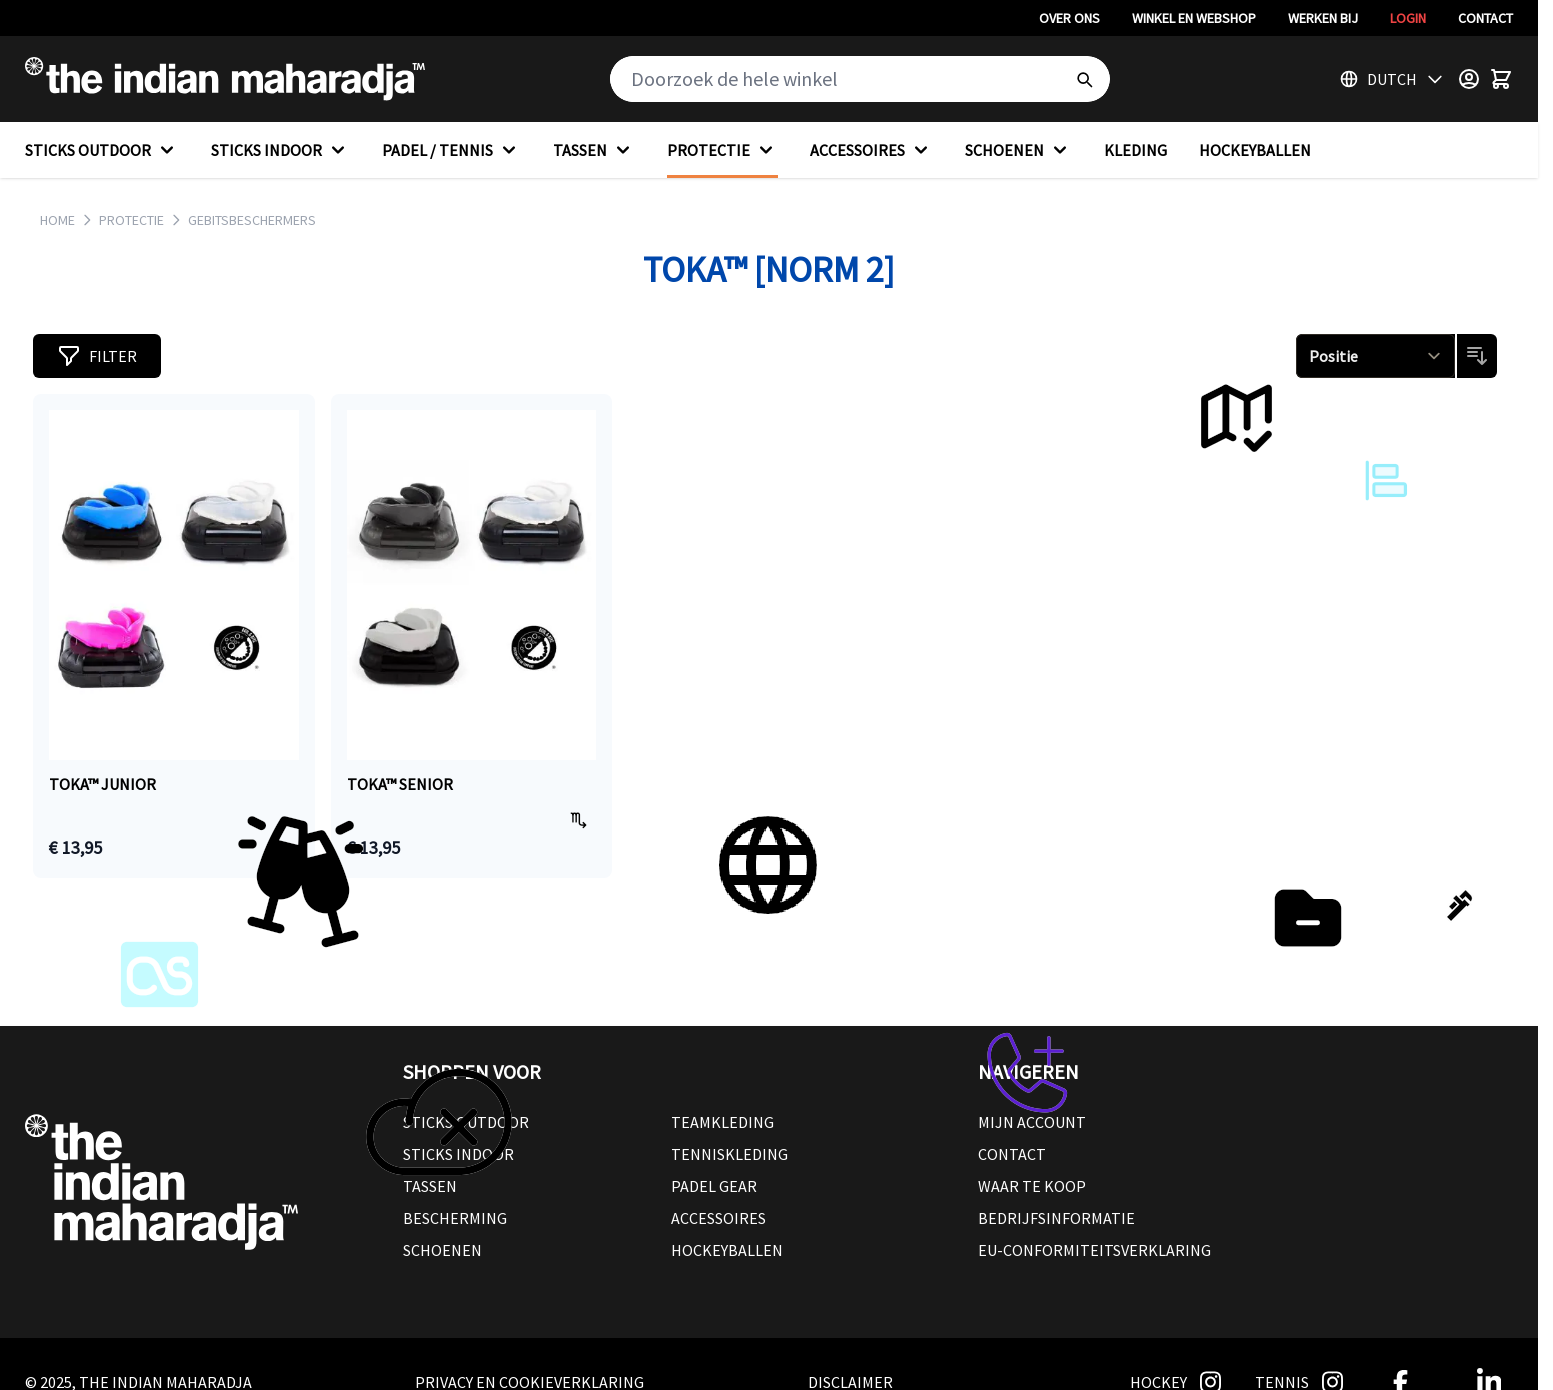 The width and height of the screenshot is (1553, 1390). What do you see at coordinates (1385, 480) in the screenshot?
I see `align text or content to the left` at bounding box center [1385, 480].